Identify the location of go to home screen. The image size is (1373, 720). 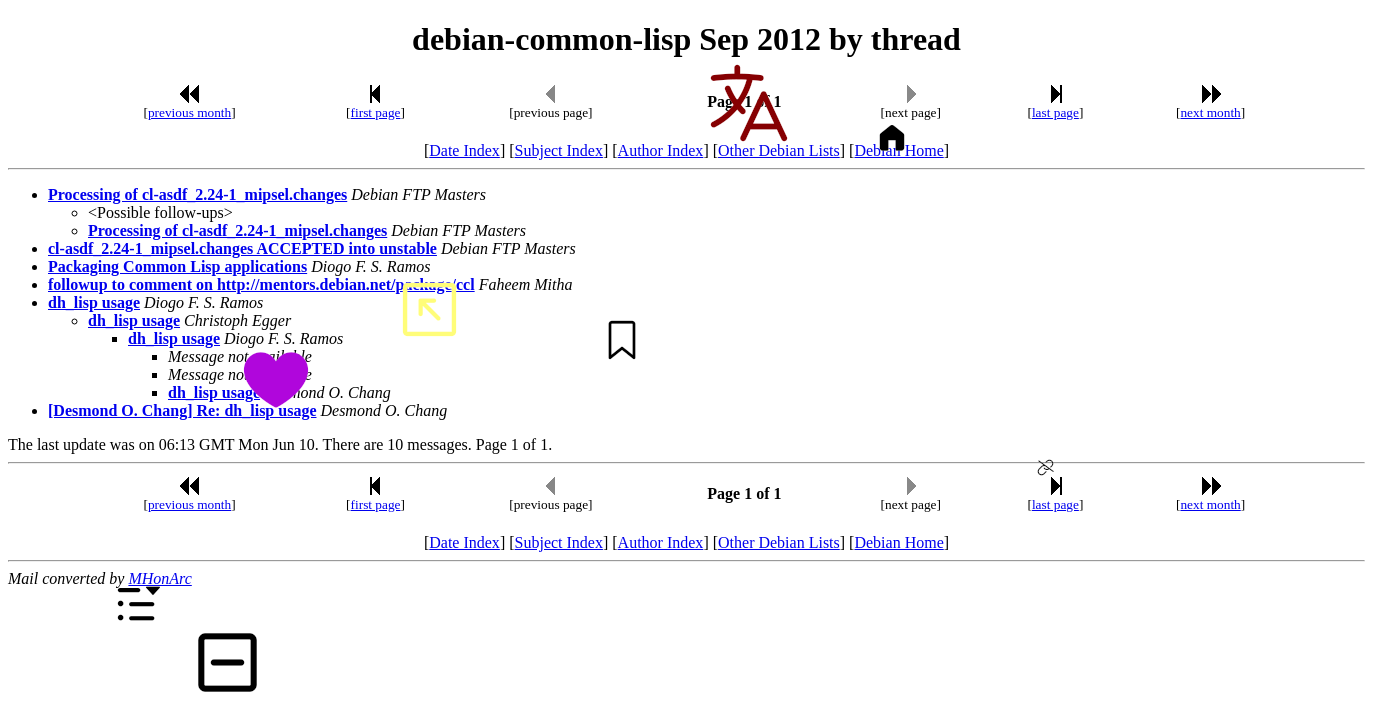
(892, 139).